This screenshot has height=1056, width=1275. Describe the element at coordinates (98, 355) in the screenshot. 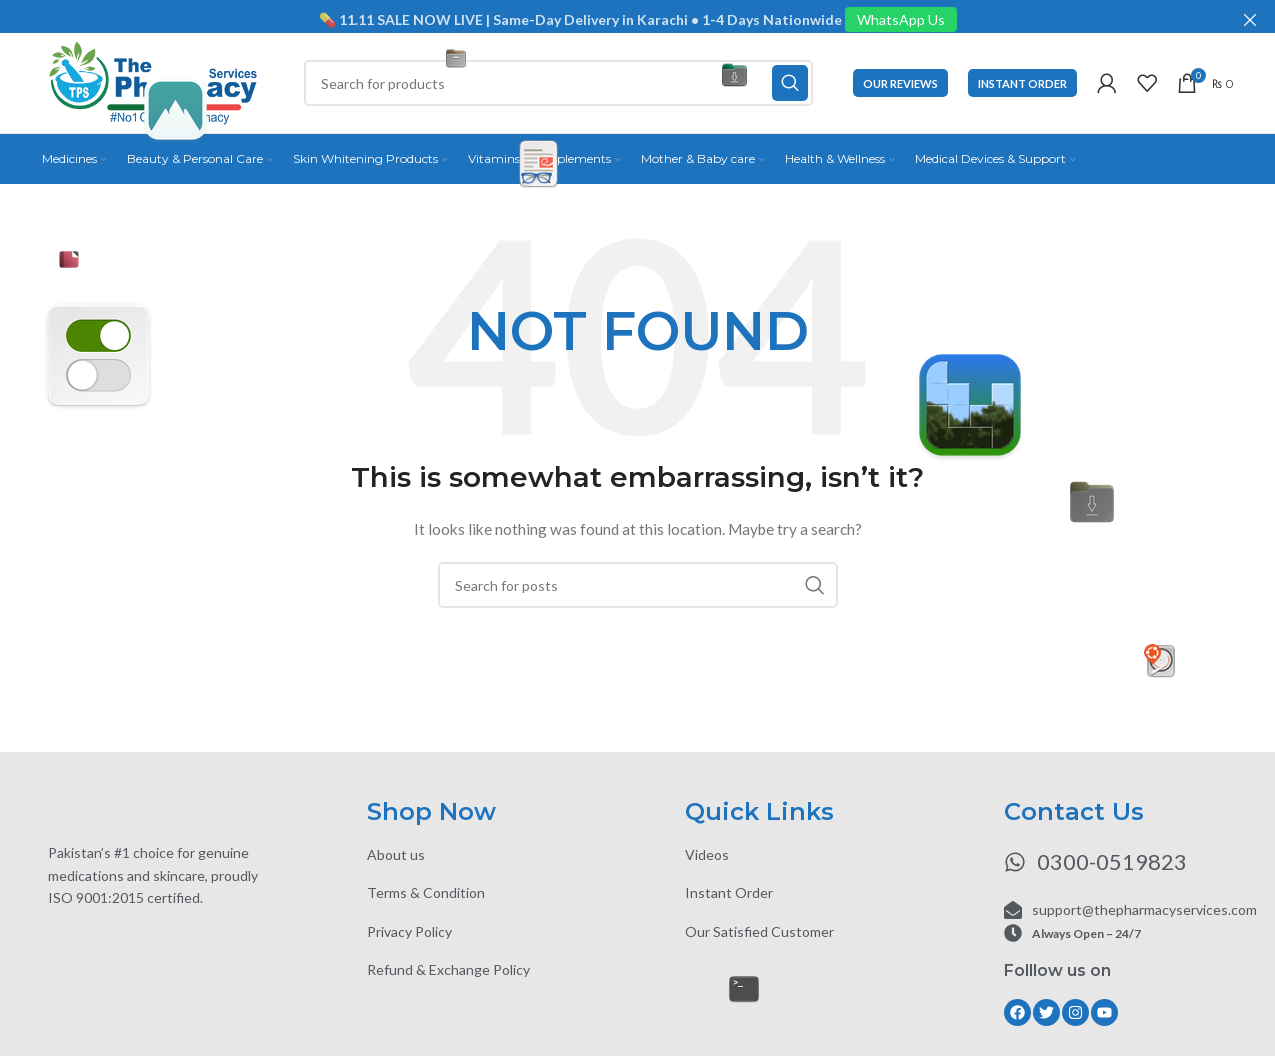

I see `open gnome tweaks to customize desktop settings` at that location.